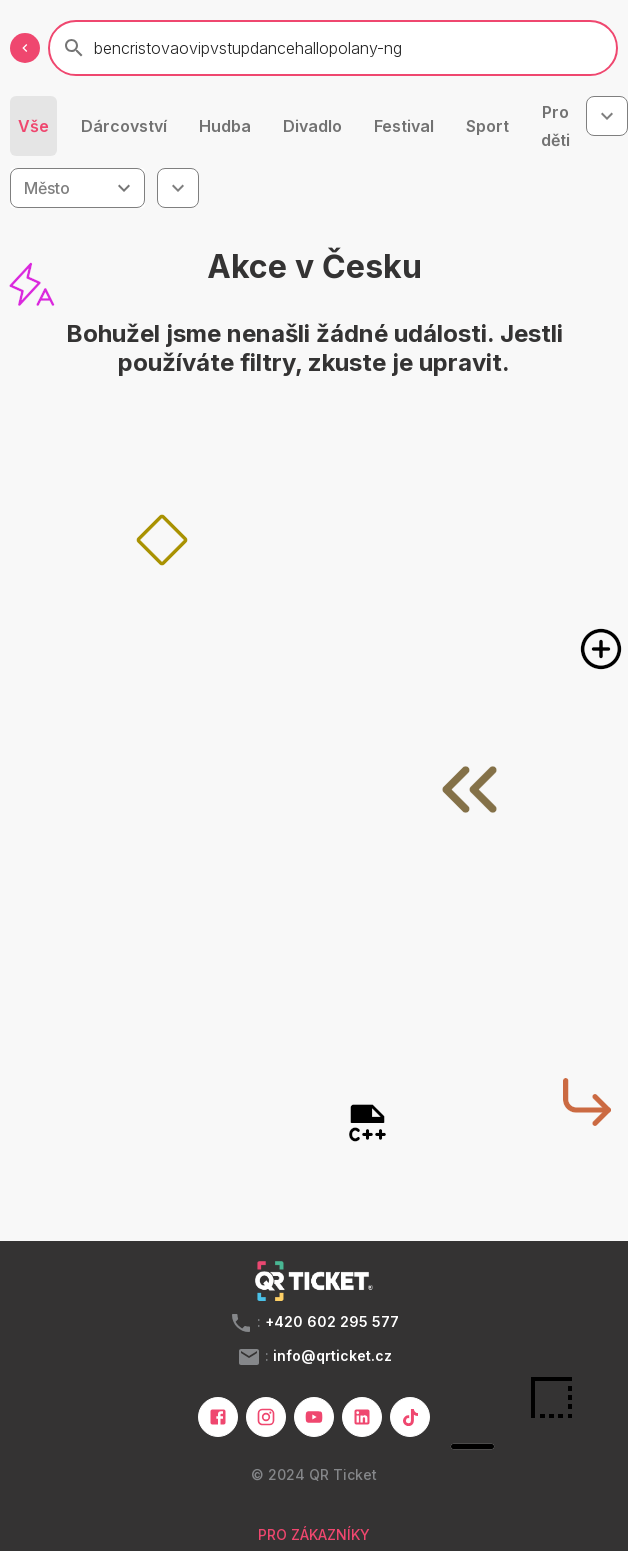  I want to click on a C++ source code file, so click(367, 1124).